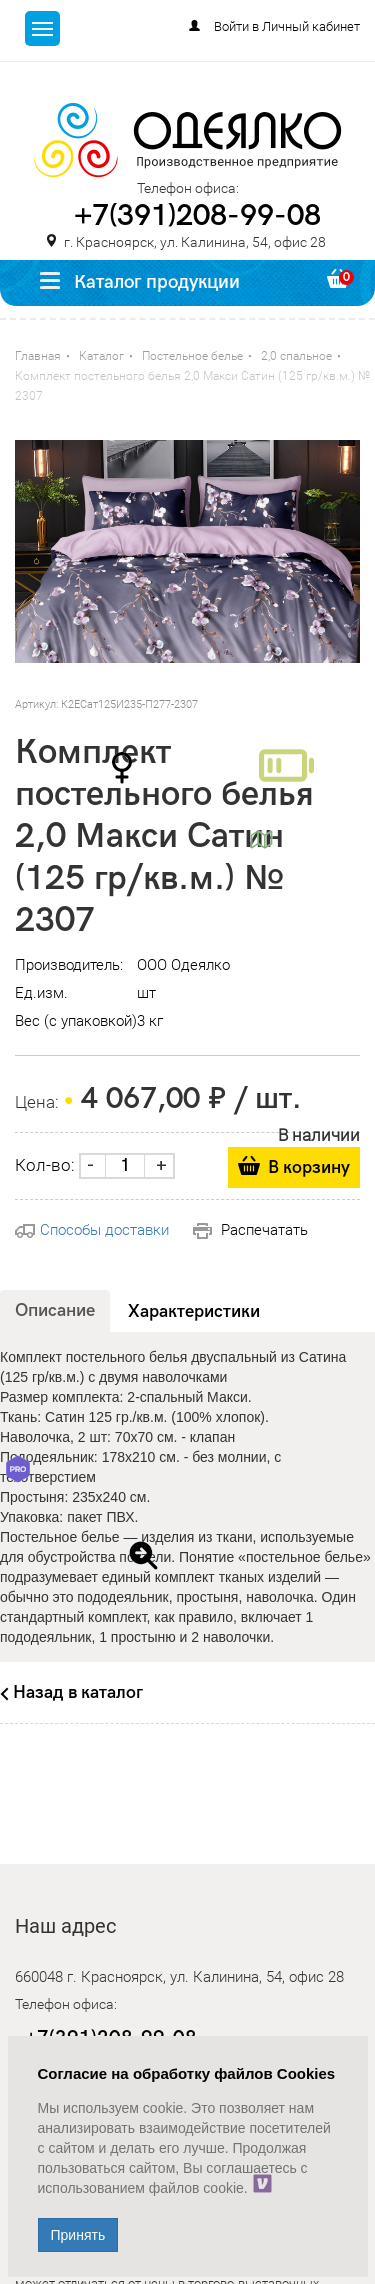  Describe the element at coordinates (143, 1555) in the screenshot. I see `search and navigate to result` at that location.